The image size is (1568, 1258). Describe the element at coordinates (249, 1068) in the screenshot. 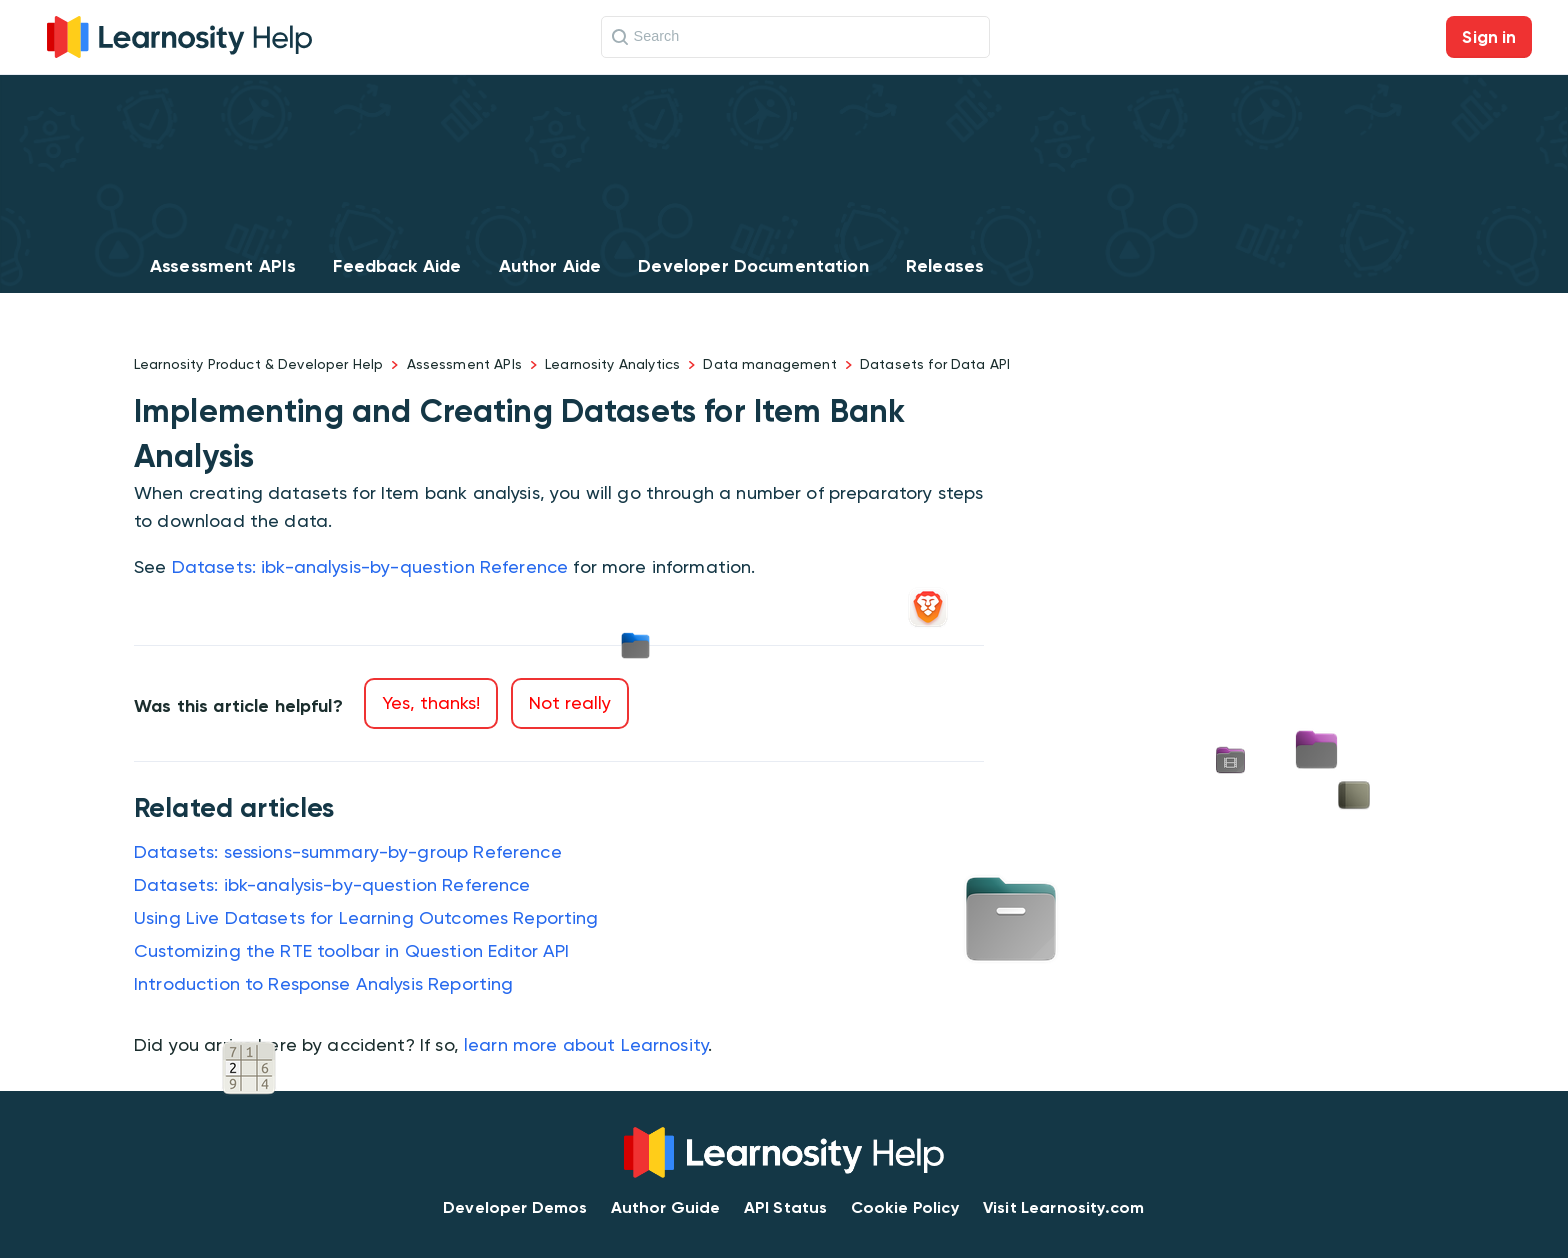

I see `open sudoku puzzle game` at that location.